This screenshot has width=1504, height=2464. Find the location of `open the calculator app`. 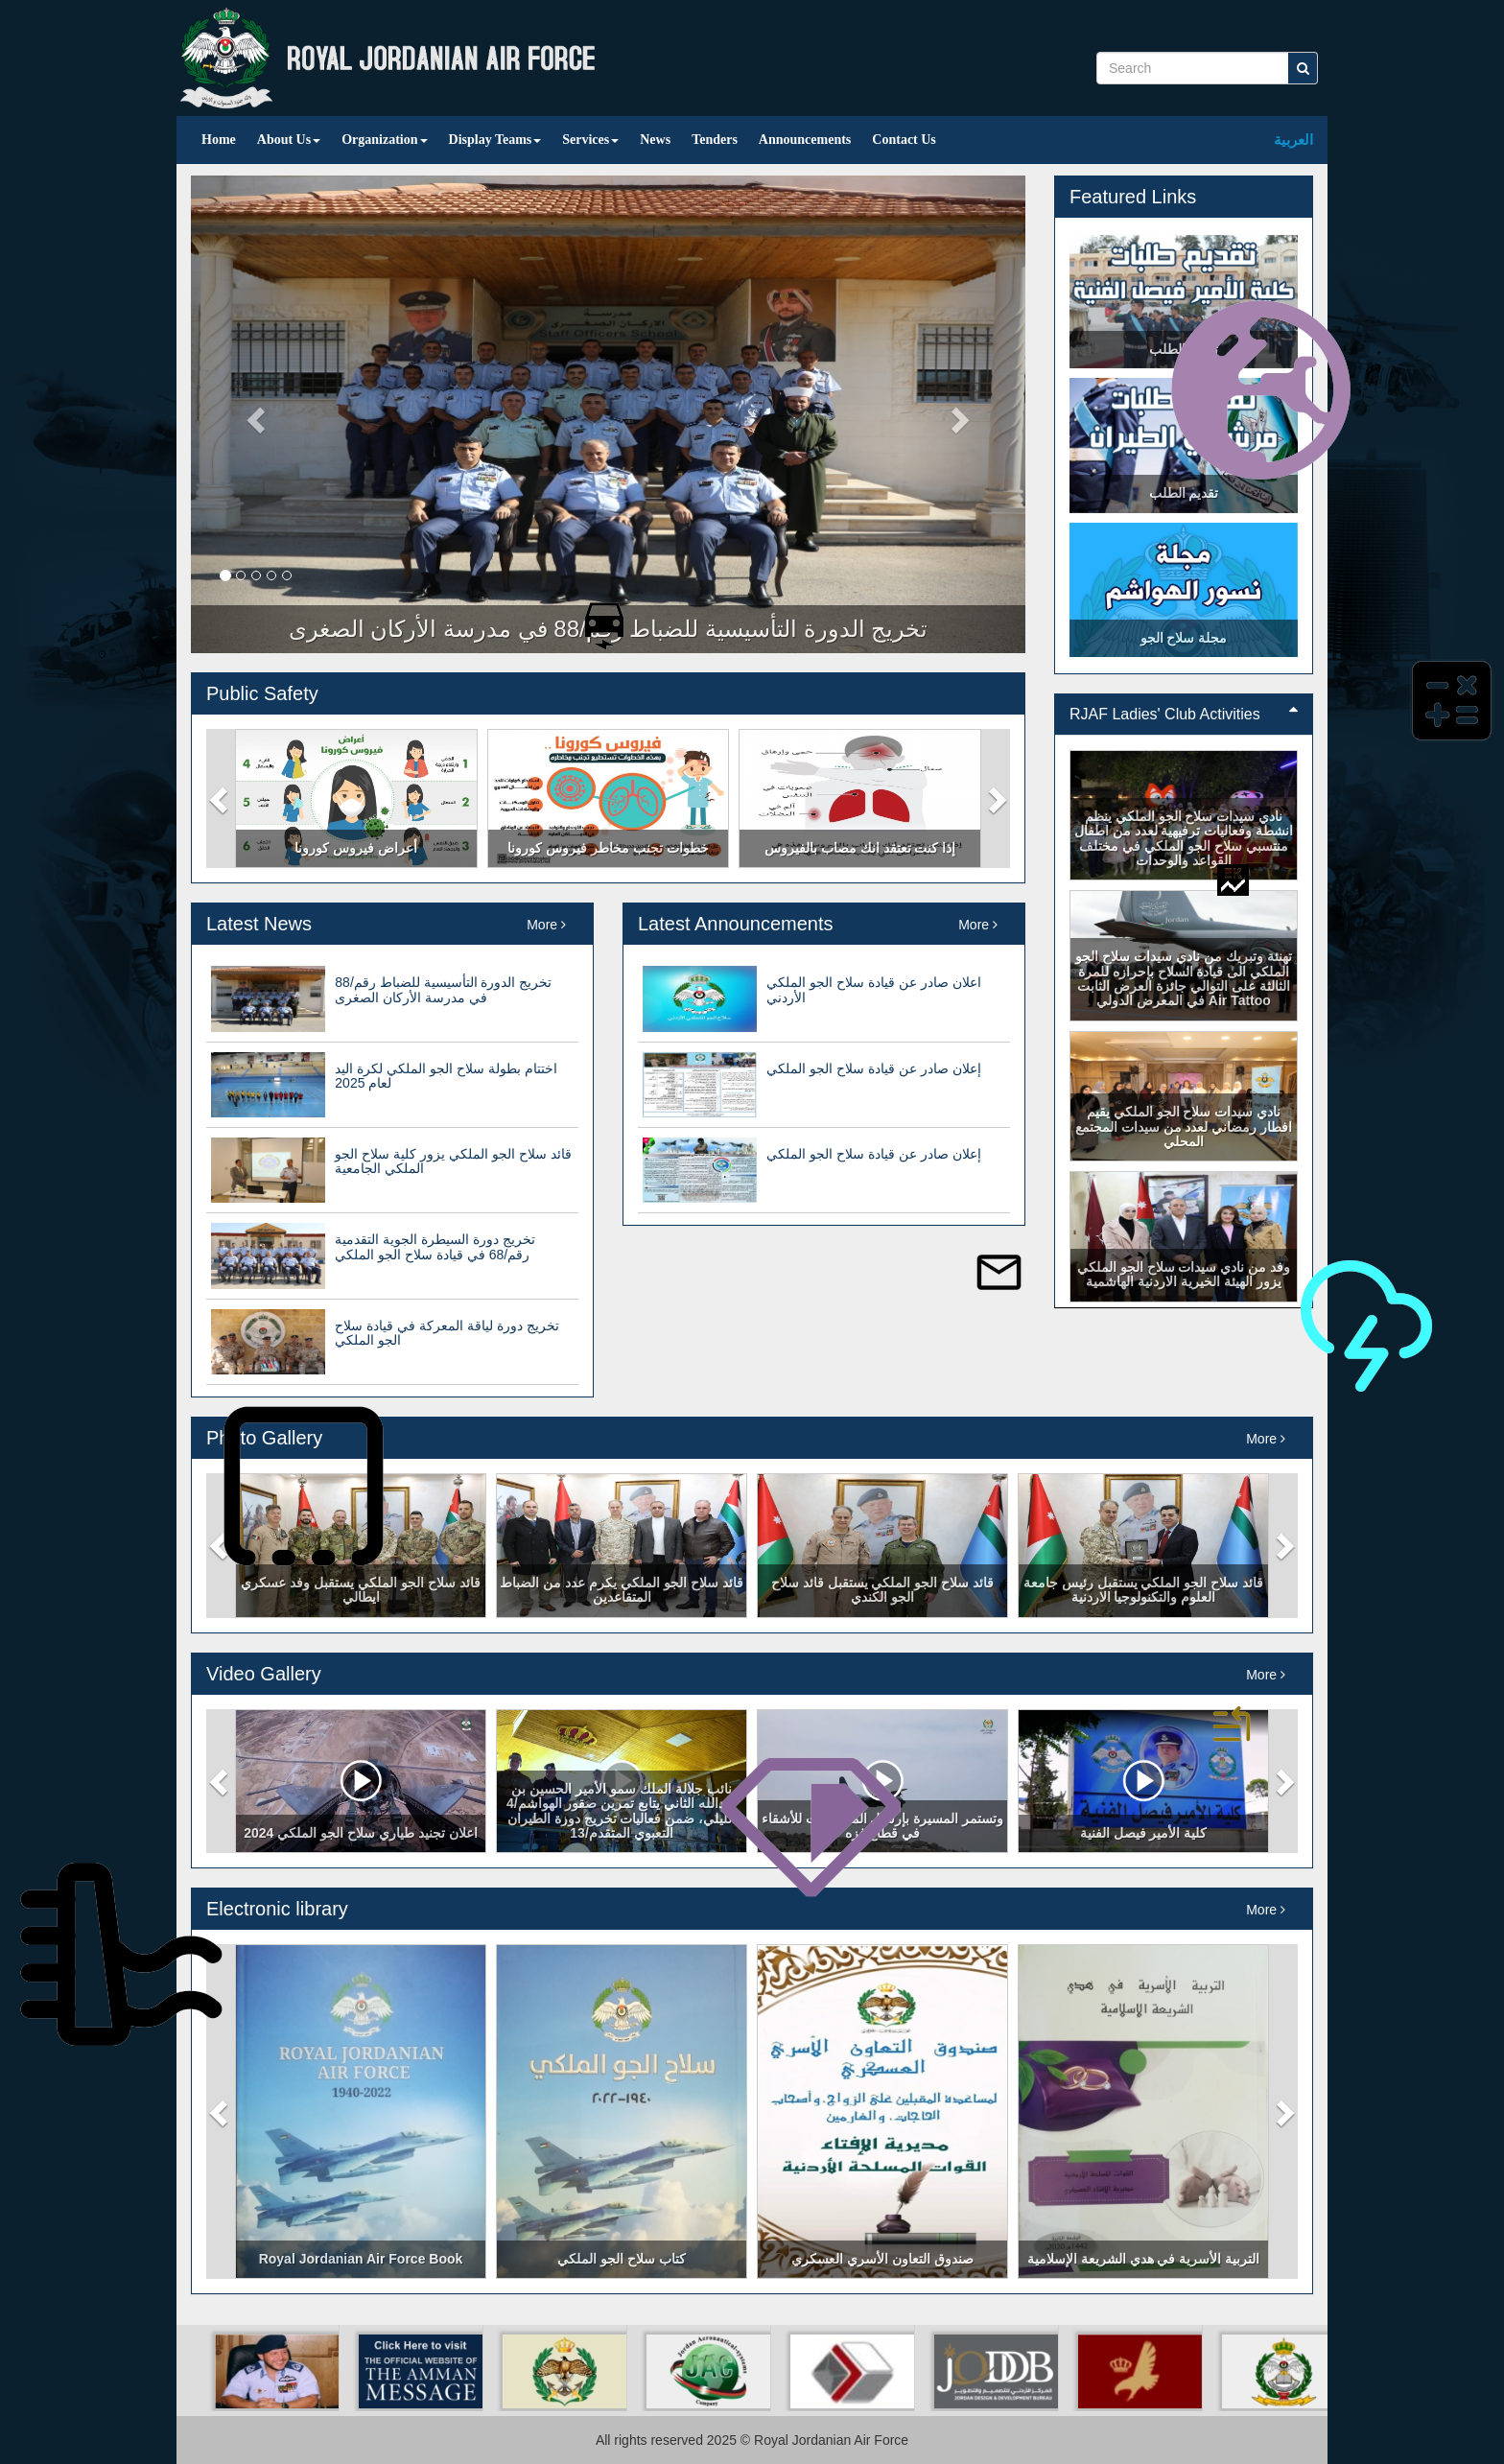

open the calculator app is located at coordinates (1451, 700).